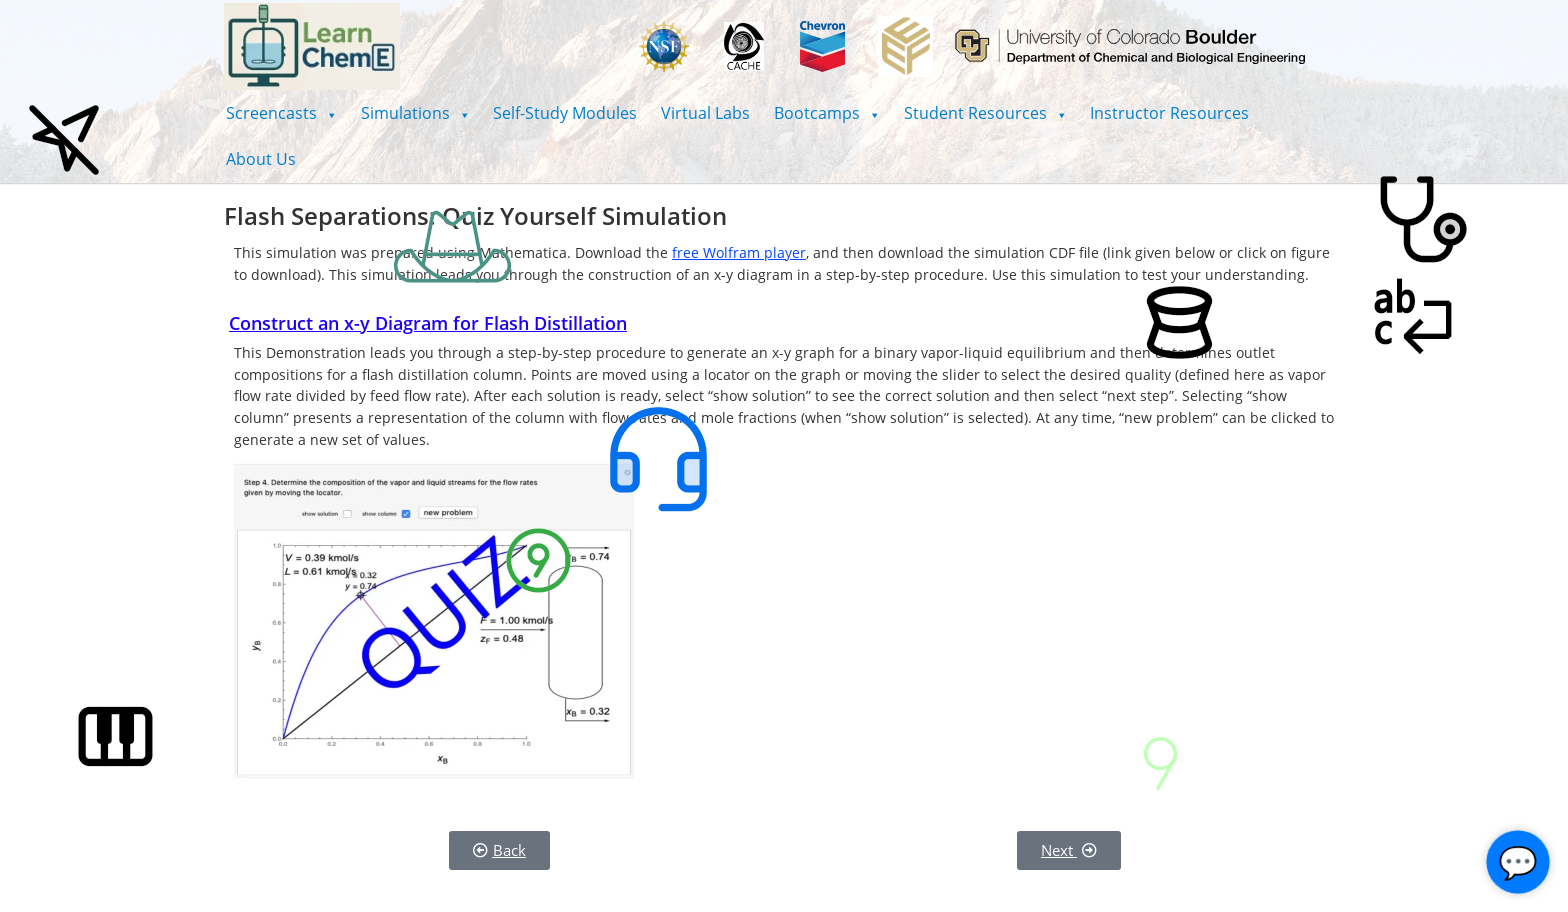 This screenshot has width=1568, height=912. What do you see at coordinates (1179, 322) in the screenshot?
I see `diabolo toy or juggling equipment icon` at bounding box center [1179, 322].